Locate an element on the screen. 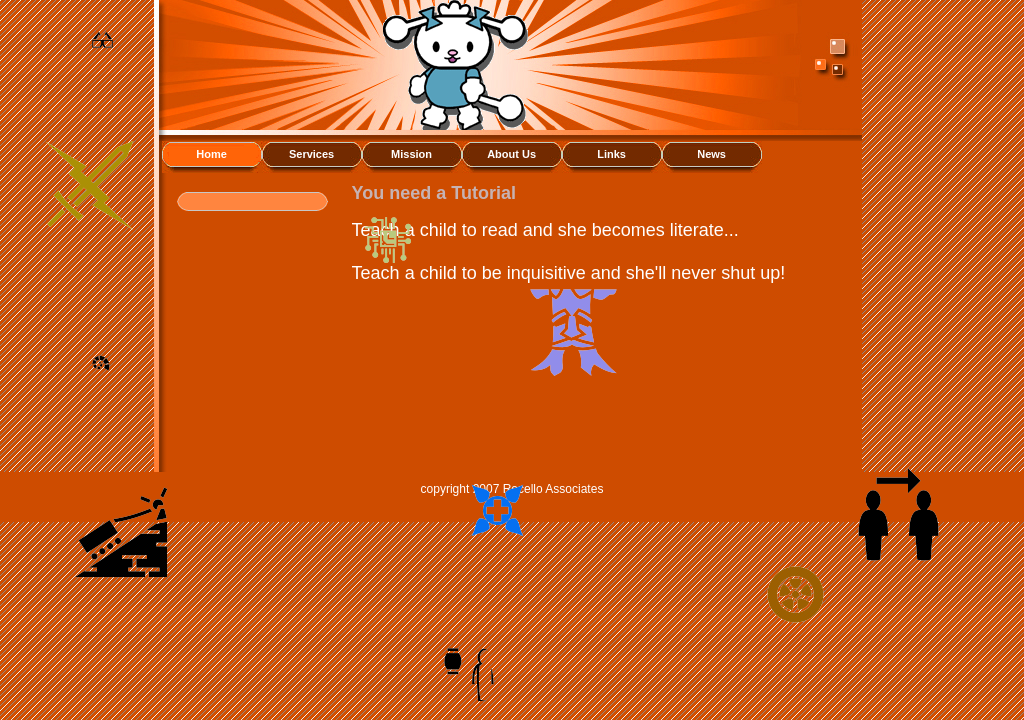 The height and width of the screenshot is (720, 1024). level up or progression indicator is located at coordinates (122, 532).